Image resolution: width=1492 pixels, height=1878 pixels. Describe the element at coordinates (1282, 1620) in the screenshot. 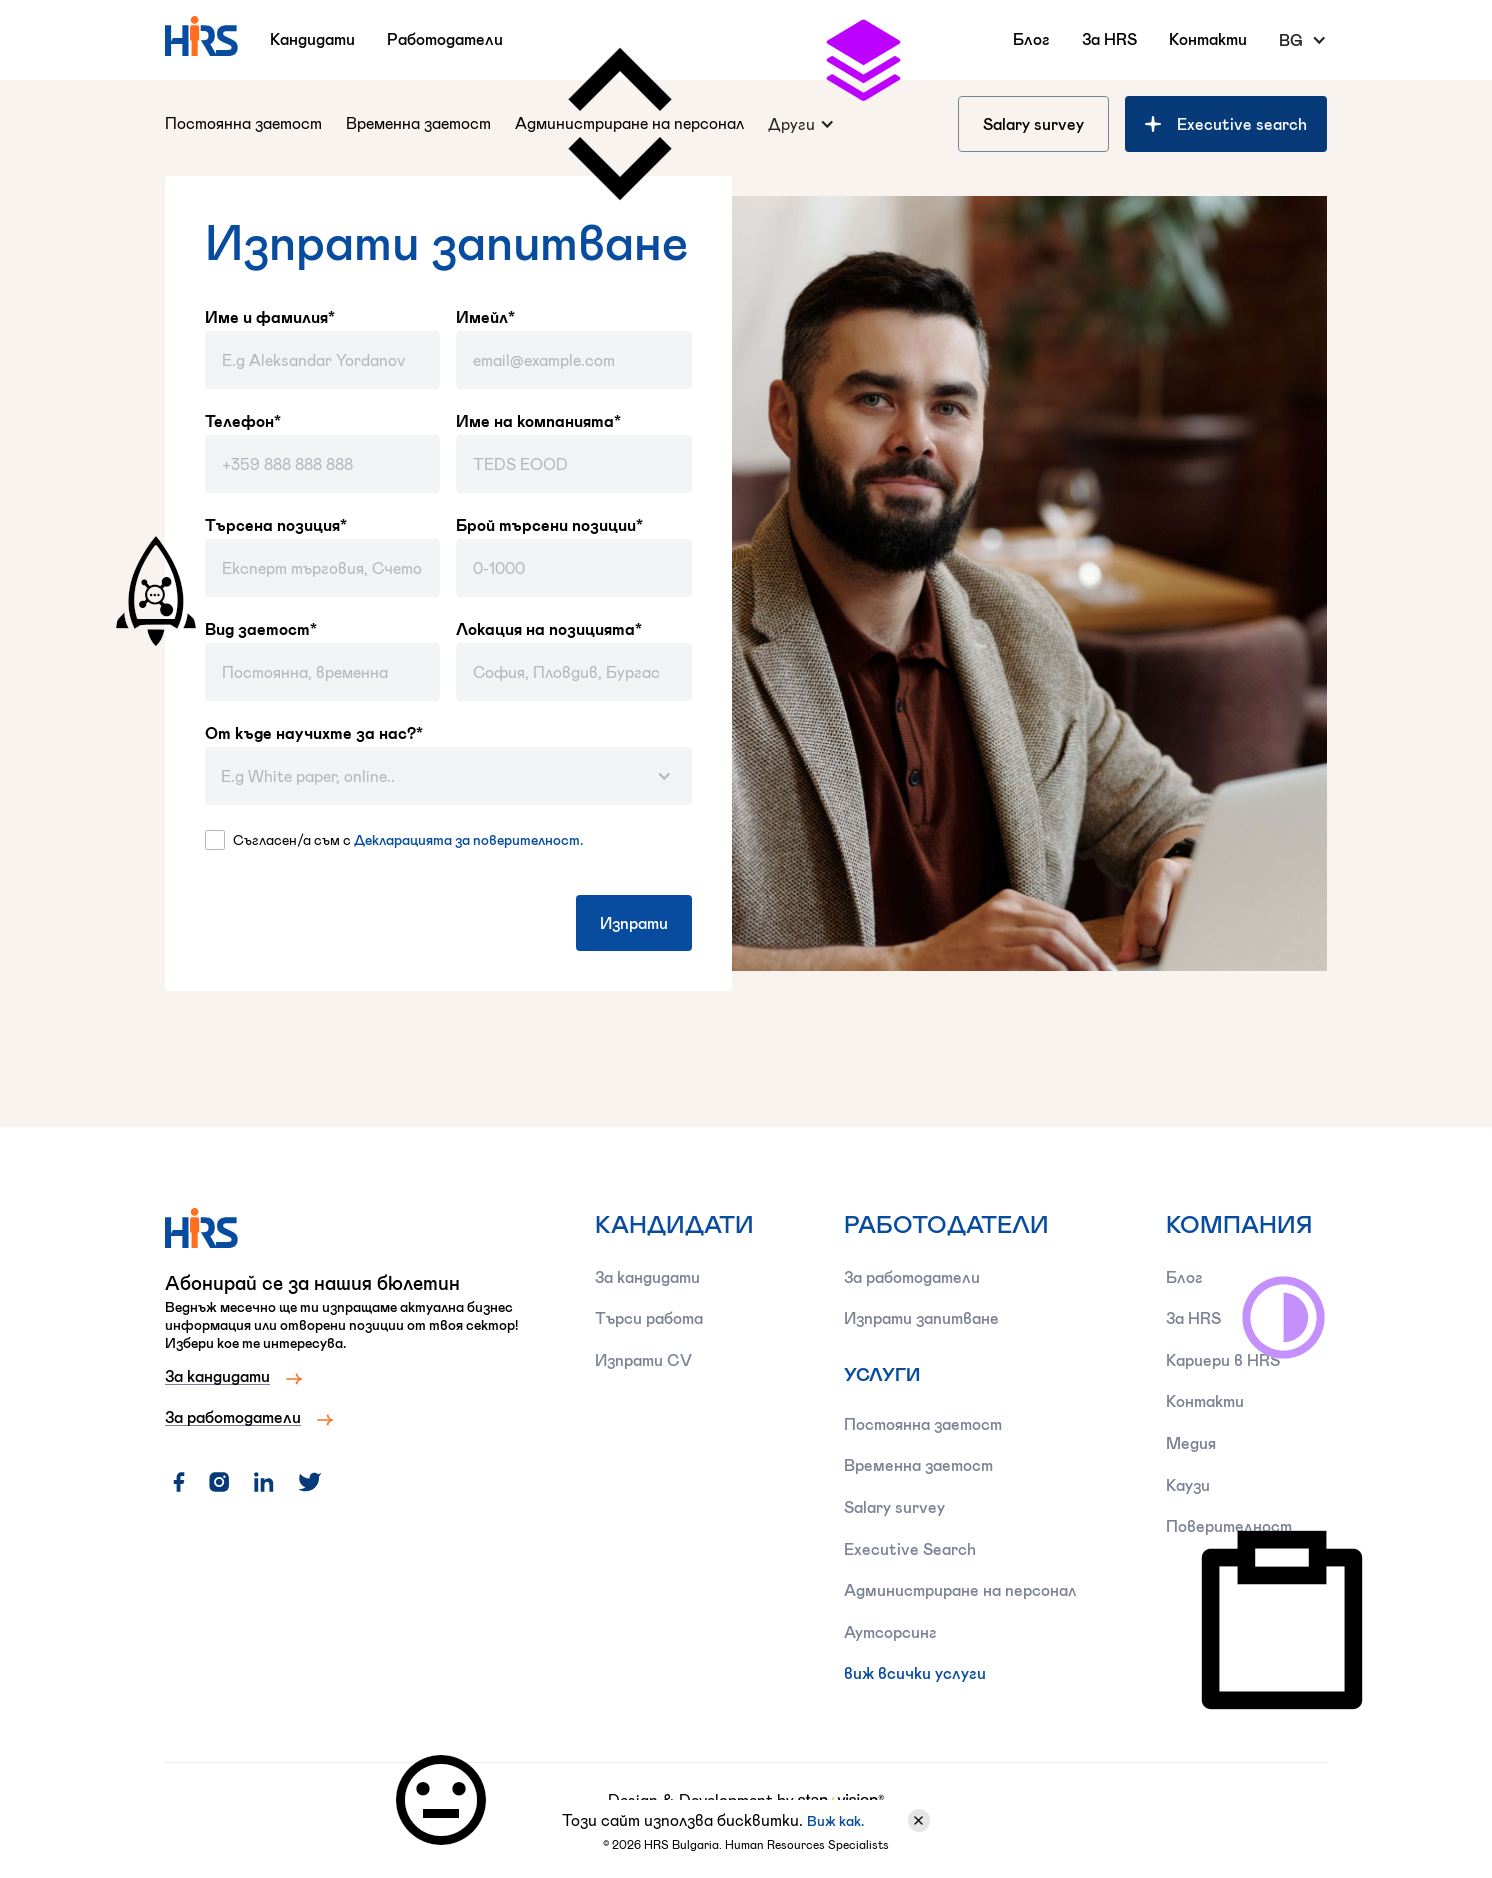

I see `copy to clipboard` at that location.